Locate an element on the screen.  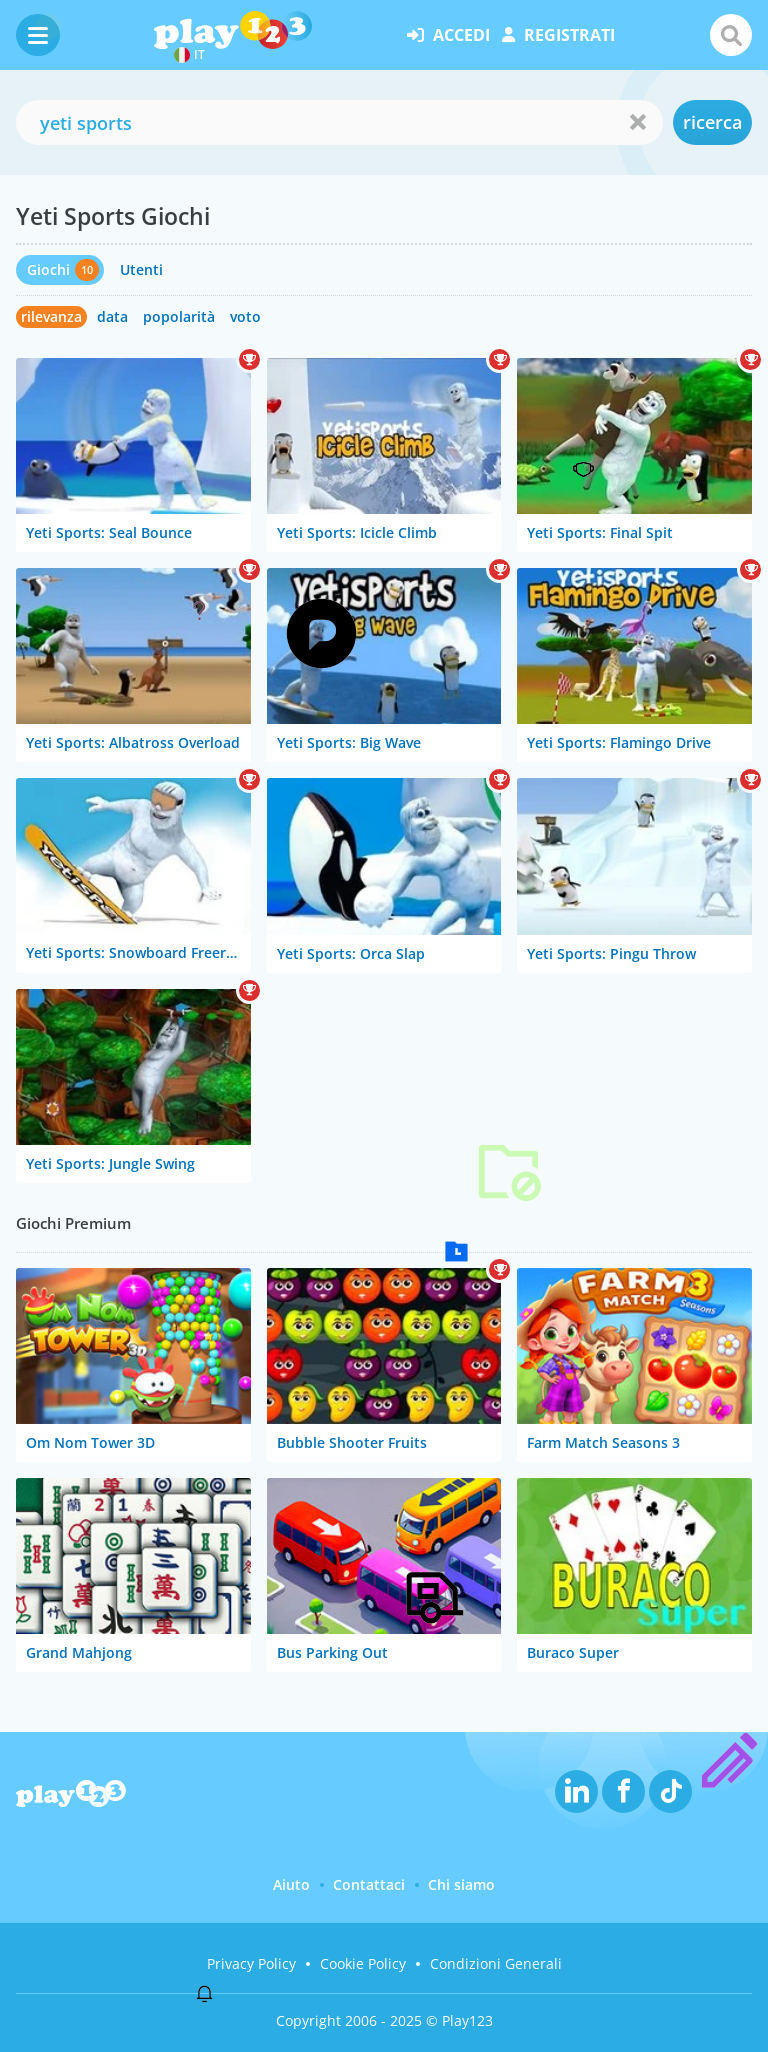
view caravan or RV rental options is located at coordinates (433, 1596).